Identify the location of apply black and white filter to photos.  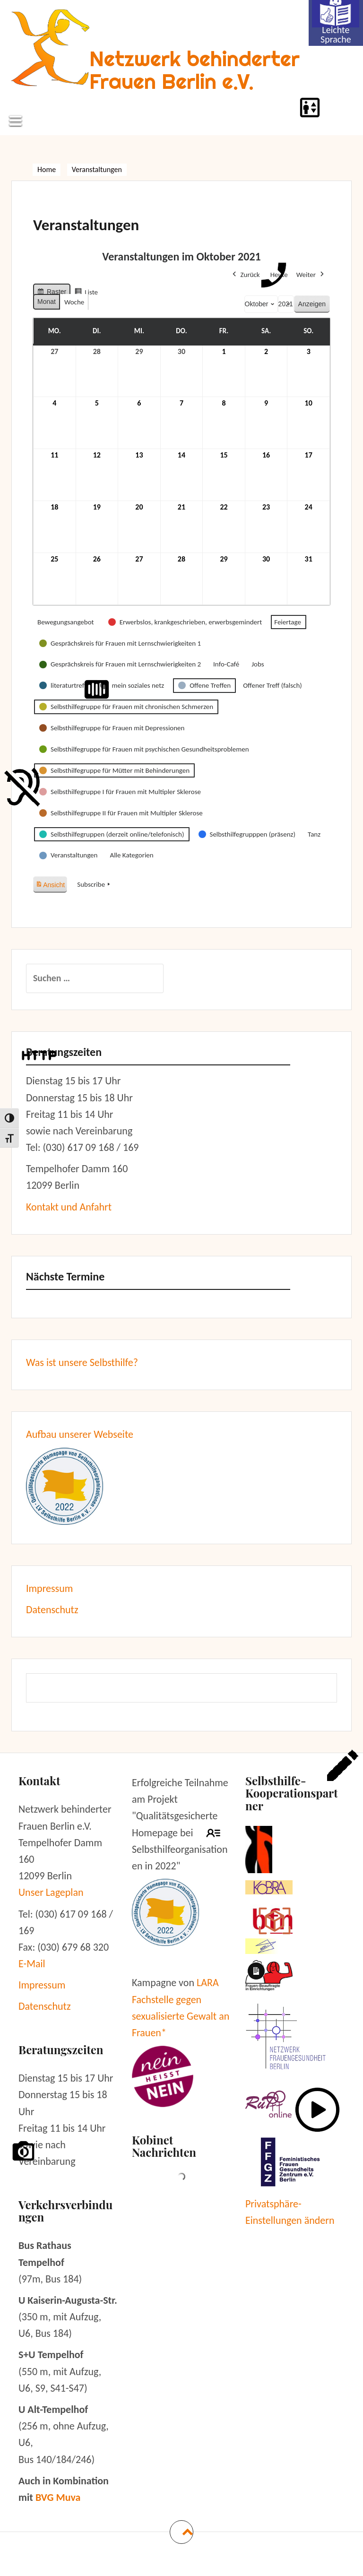
(23, 2151).